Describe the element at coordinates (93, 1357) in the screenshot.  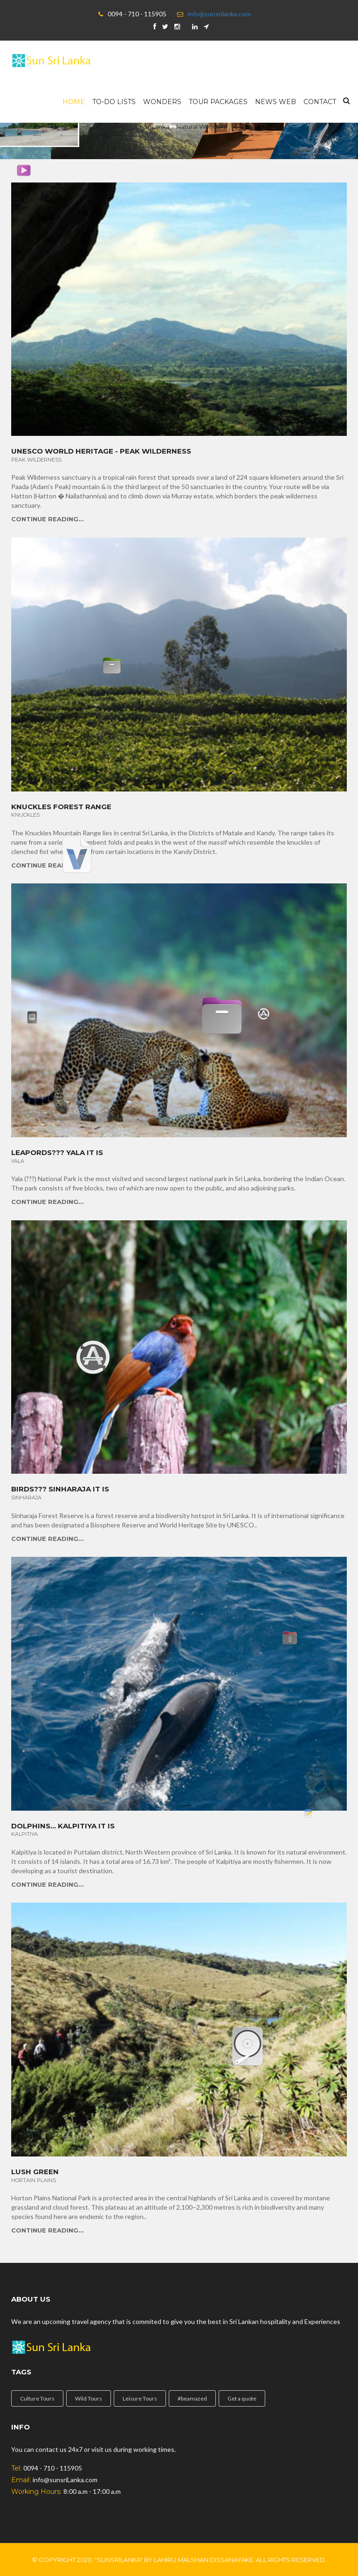
I see `check for available system updates` at that location.